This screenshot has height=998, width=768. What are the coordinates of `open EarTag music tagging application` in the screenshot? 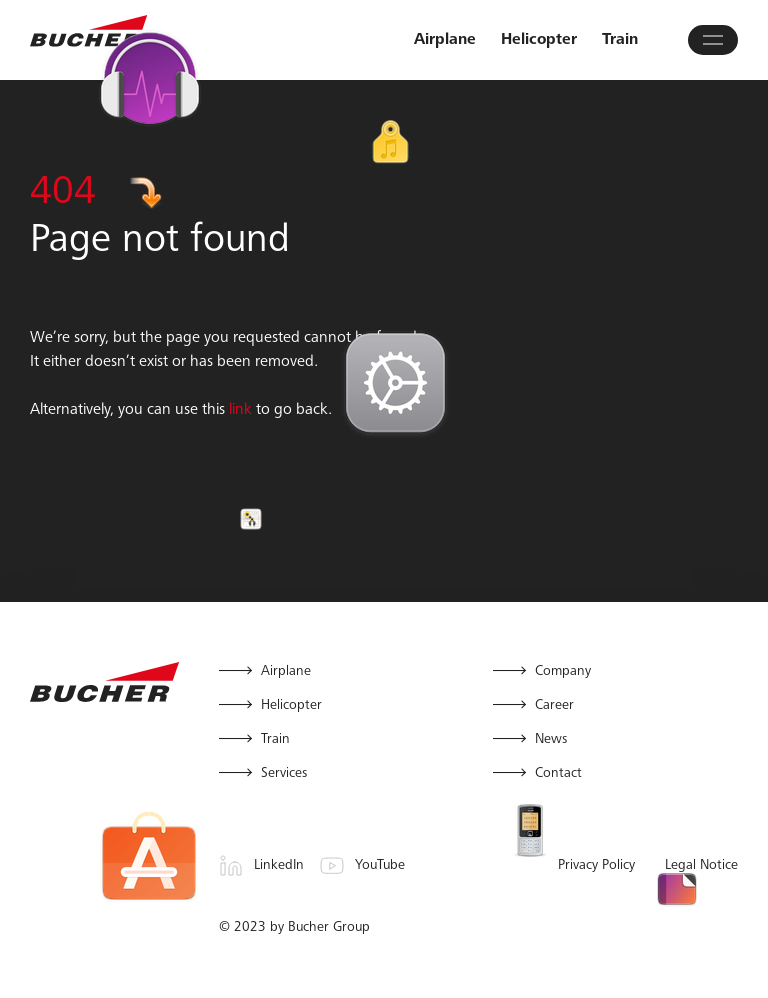 It's located at (390, 141).